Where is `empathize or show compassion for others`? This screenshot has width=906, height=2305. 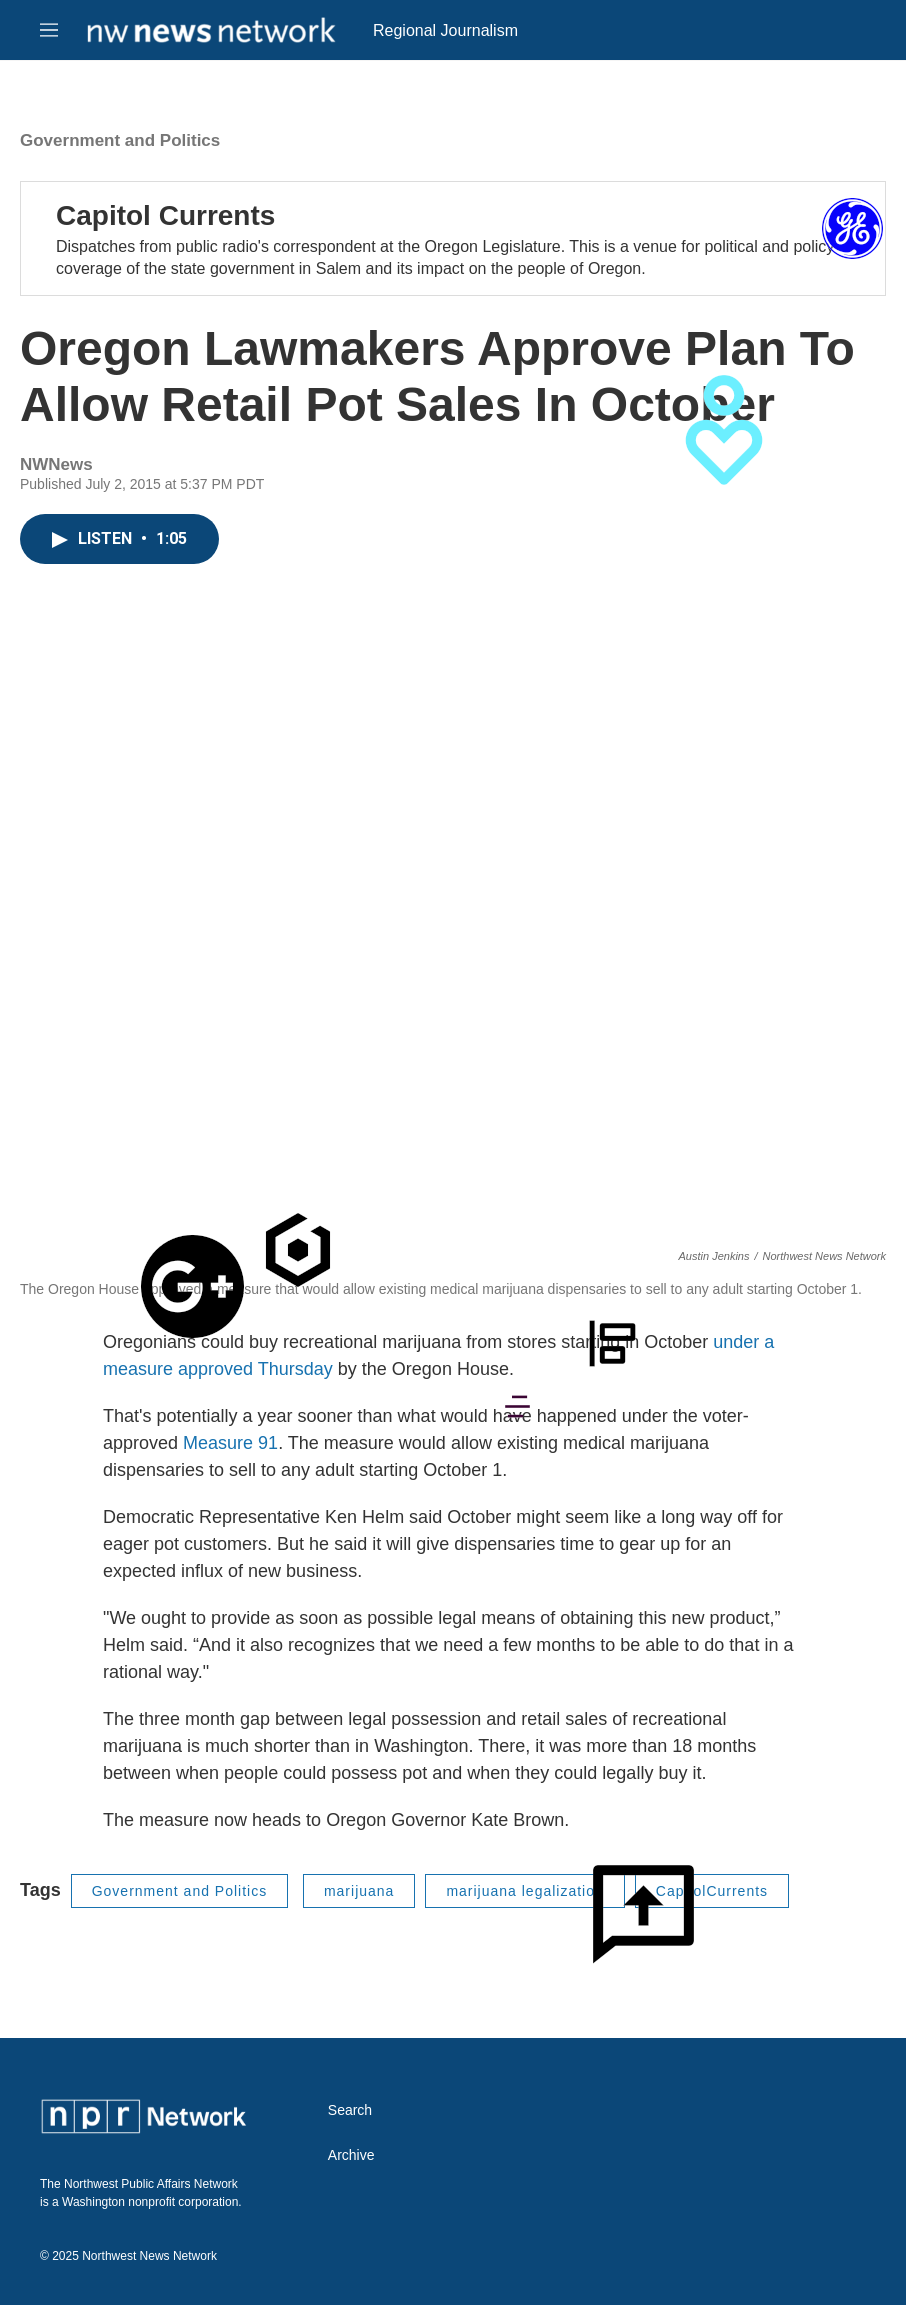
empathize or show compassion for others is located at coordinates (724, 431).